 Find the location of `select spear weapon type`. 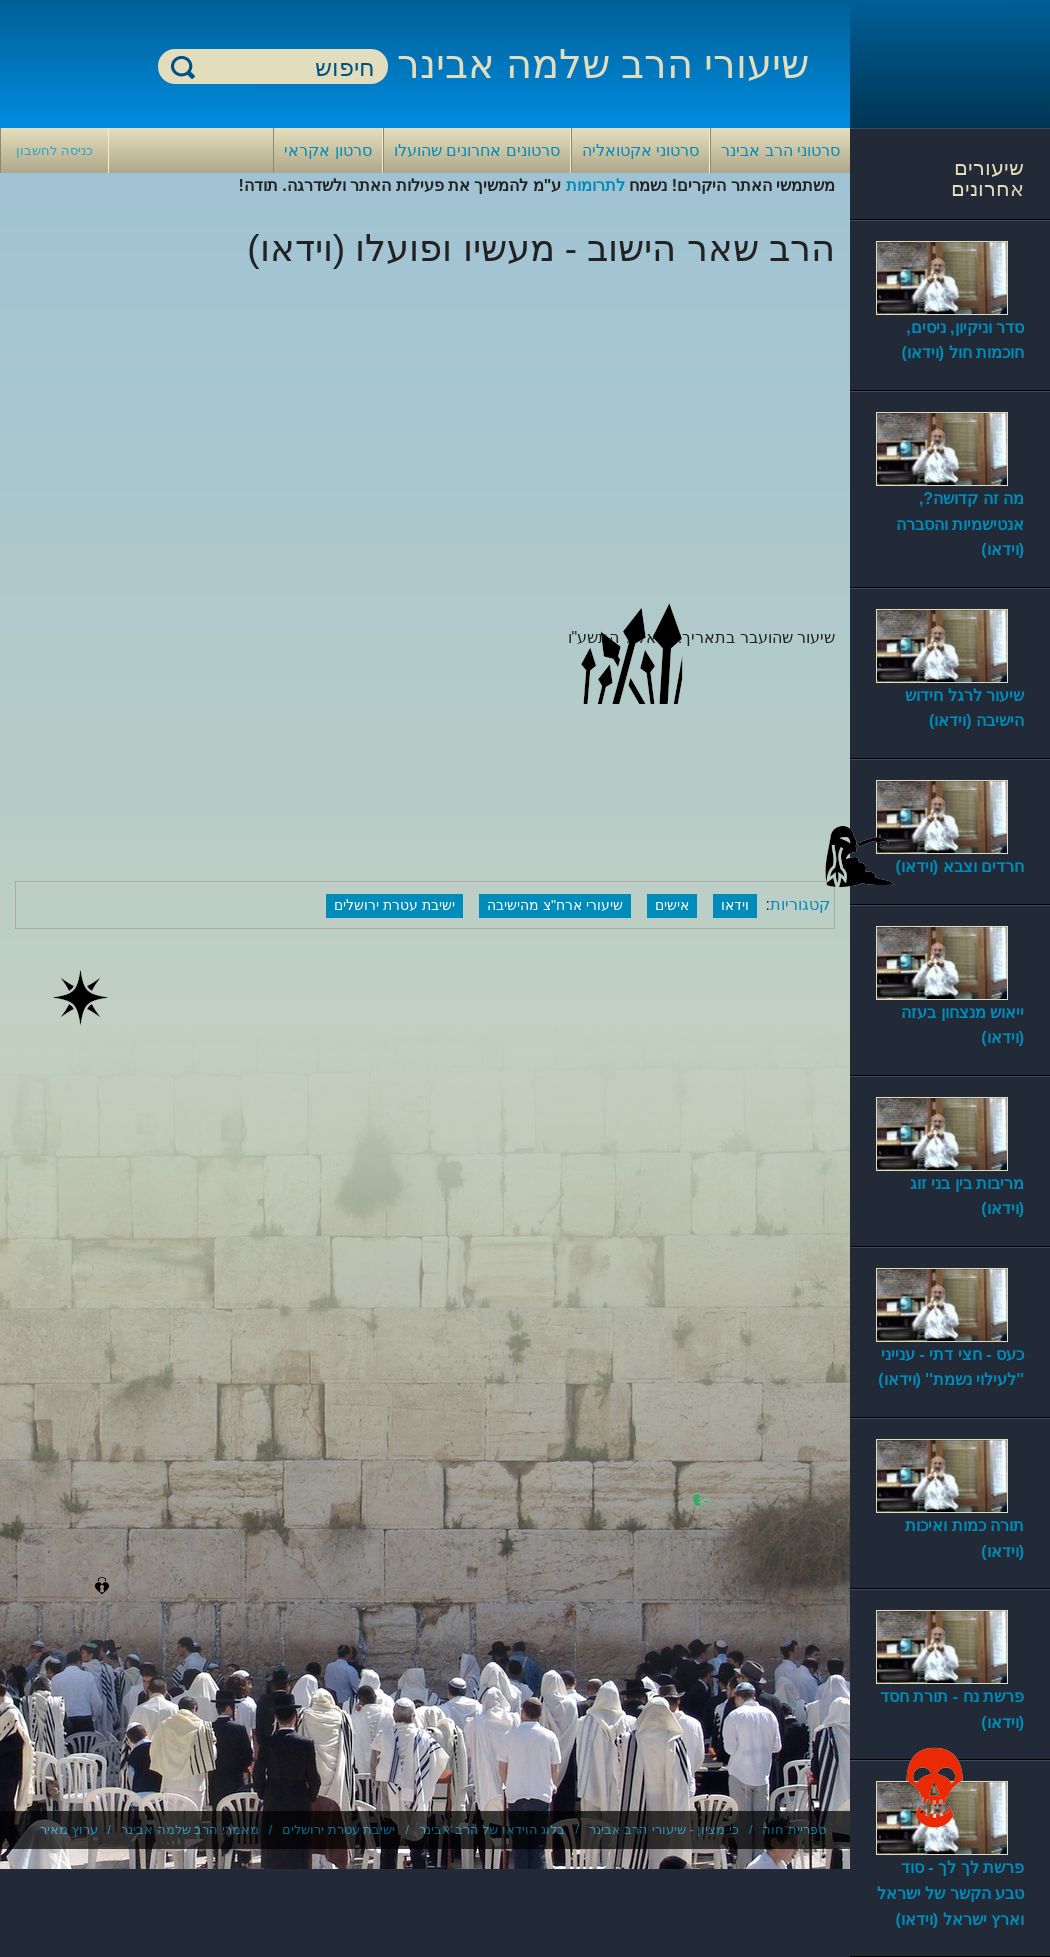

select spear weapon type is located at coordinates (631, 653).